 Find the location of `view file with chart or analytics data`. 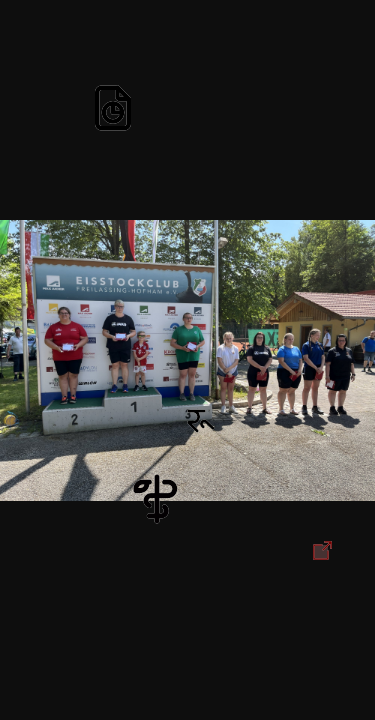

view file with chart or analytics data is located at coordinates (113, 108).